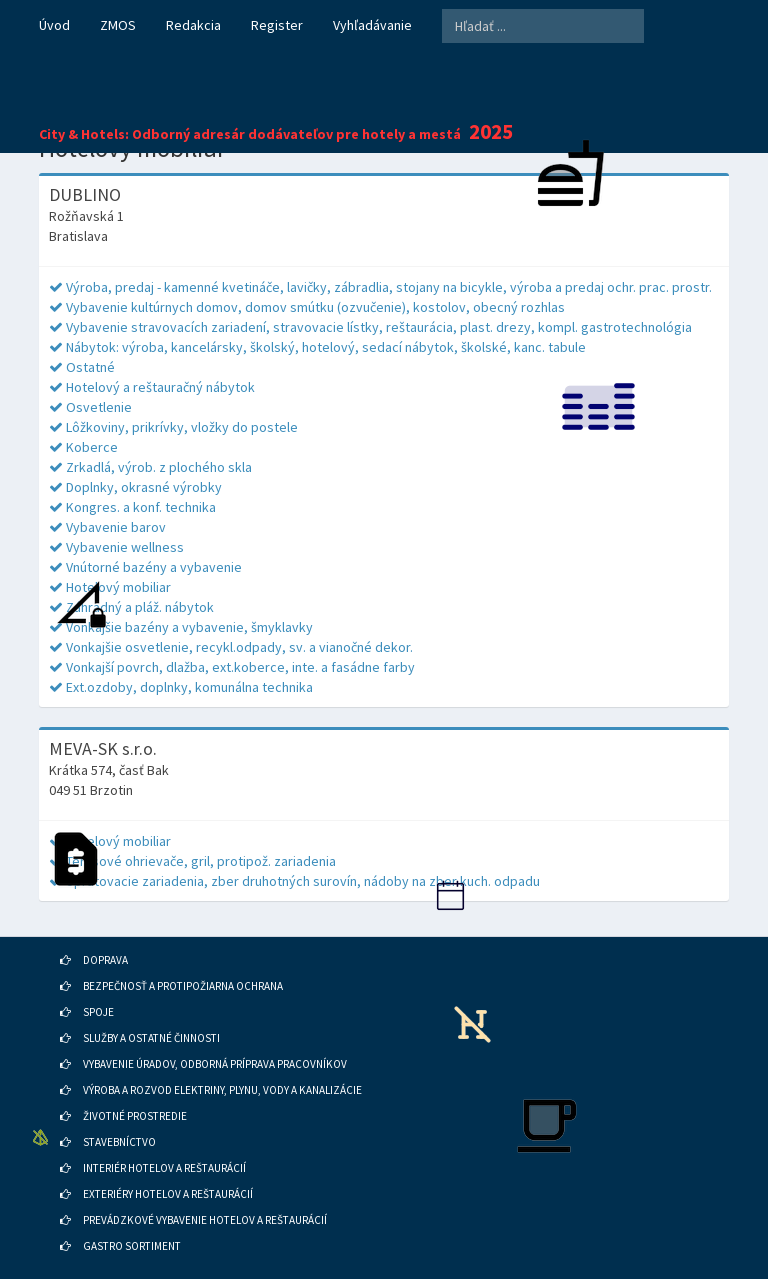 The image size is (768, 1279). What do you see at coordinates (472, 1024) in the screenshot?
I see `disable heading formatting` at bounding box center [472, 1024].